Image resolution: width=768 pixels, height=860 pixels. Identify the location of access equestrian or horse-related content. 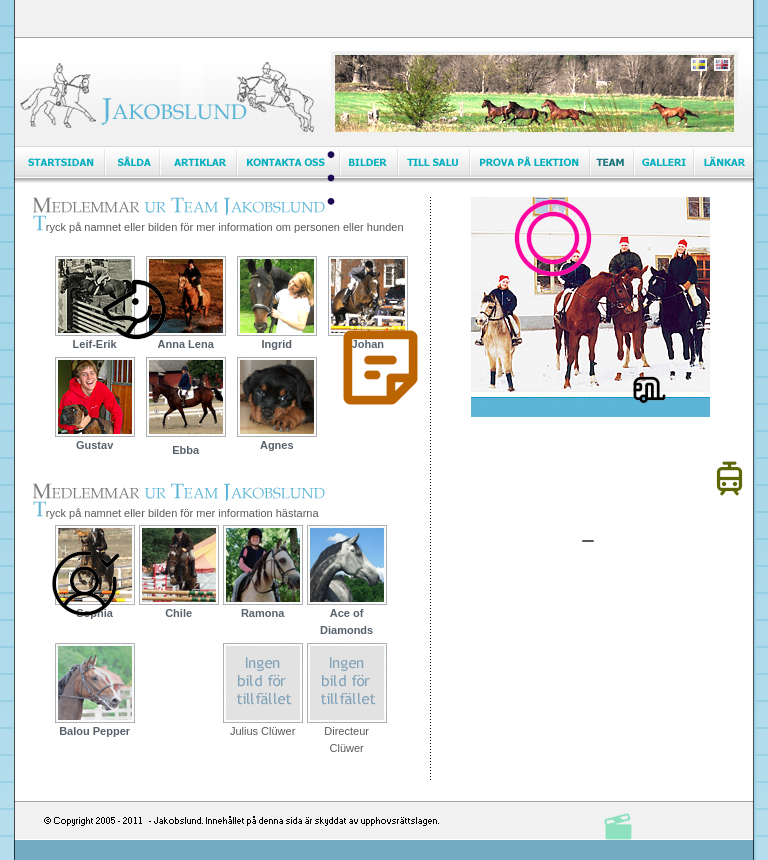
(136, 309).